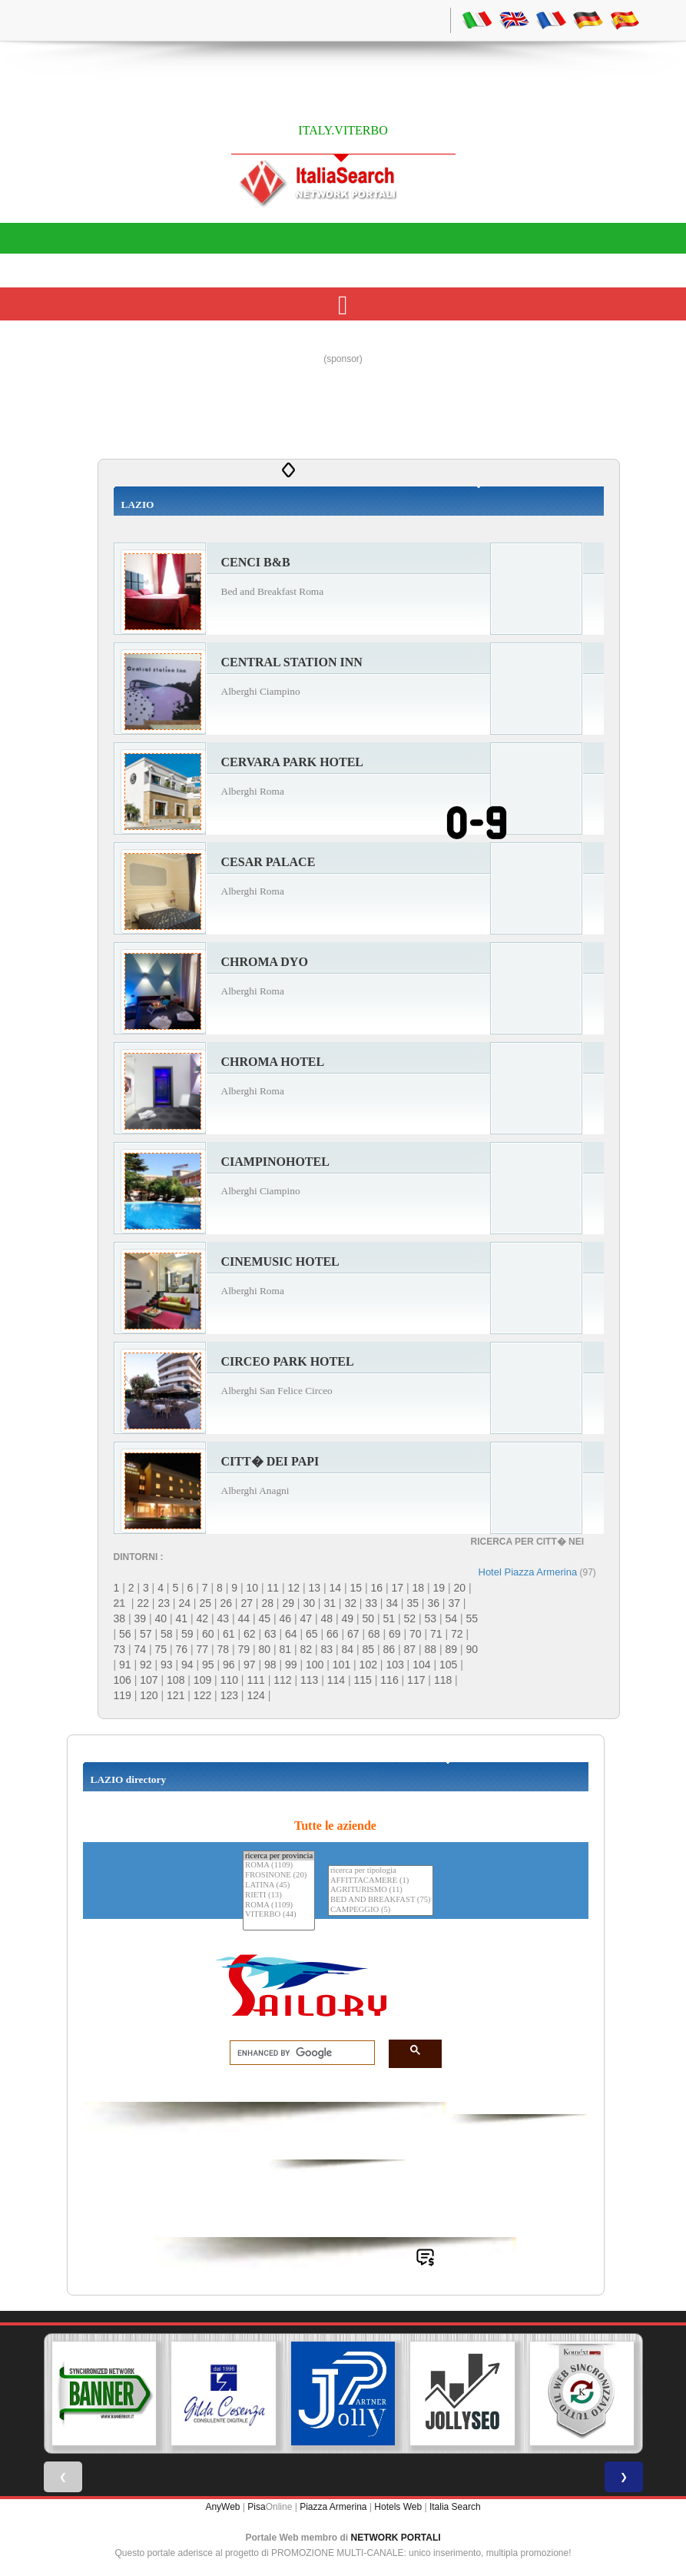 Image resolution: width=686 pixels, height=2576 pixels. Describe the element at coordinates (476, 822) in the screenshot. I see `sort items in ascending numerical order` at that location.